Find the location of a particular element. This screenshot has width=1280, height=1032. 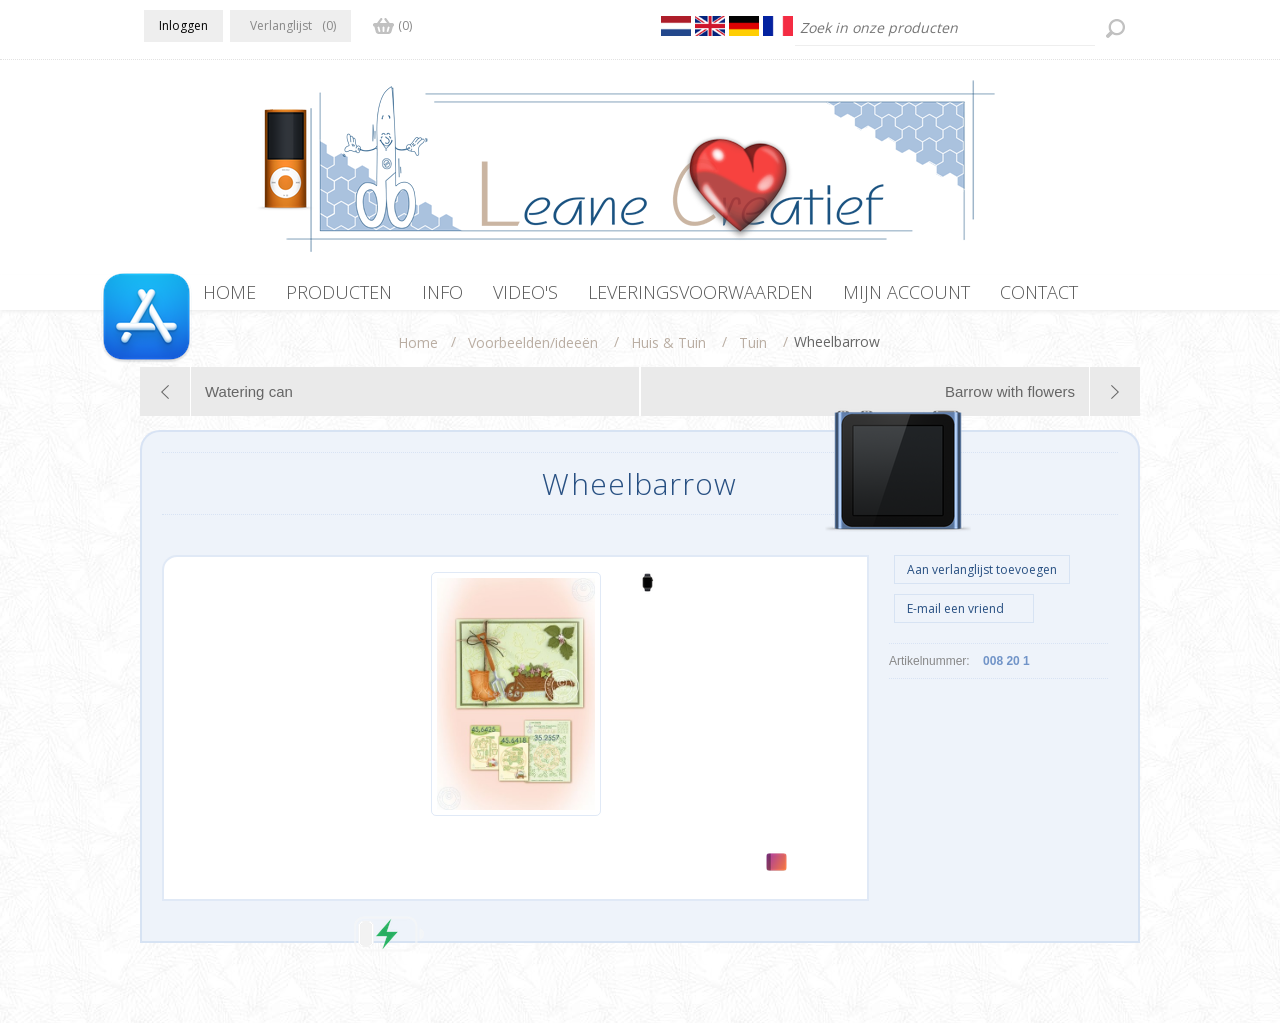

open the App Store to browse and download apps is located at coordinates (146, 316).